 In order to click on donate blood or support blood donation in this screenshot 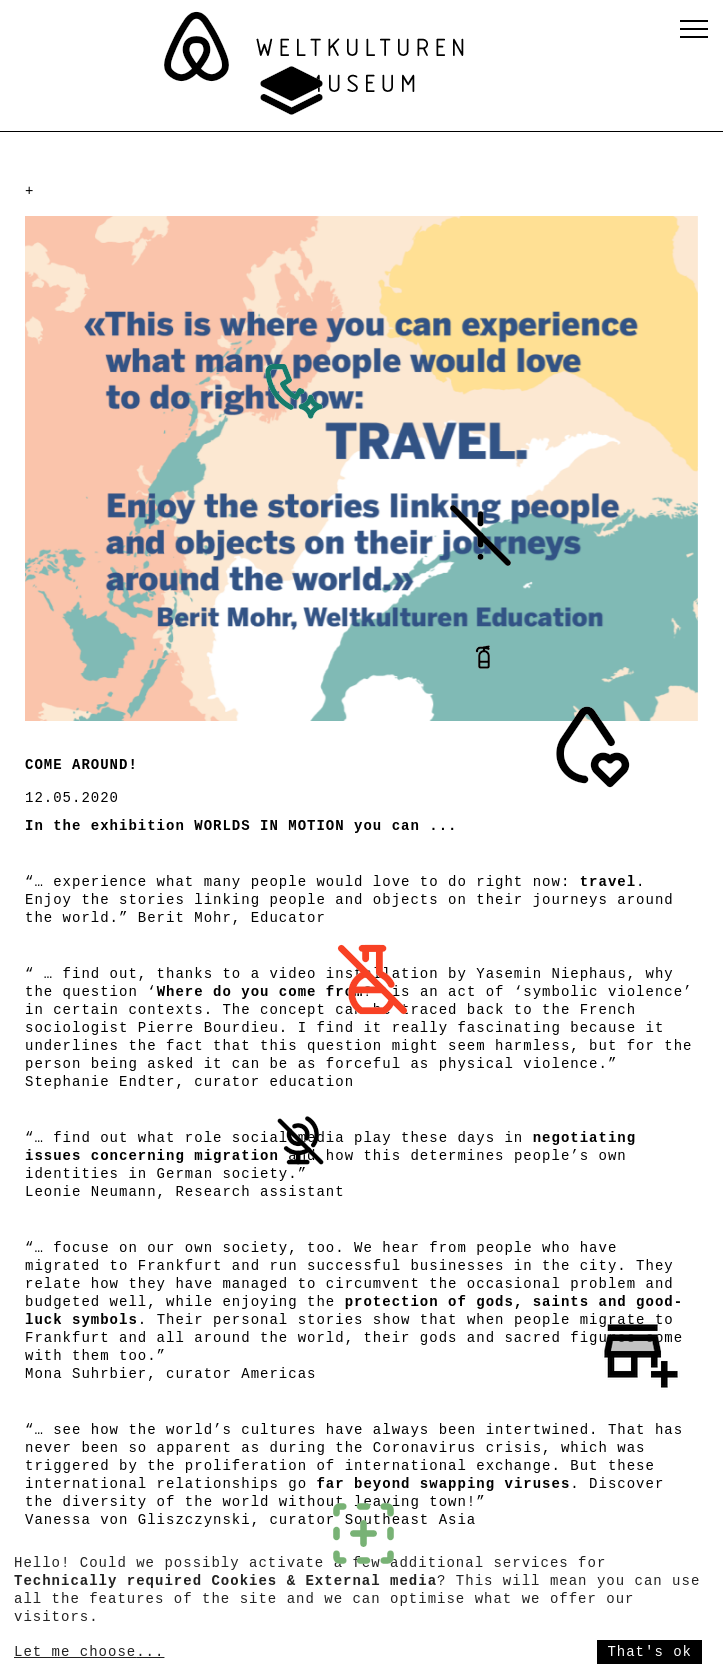, I will do `click(587, 745)`.